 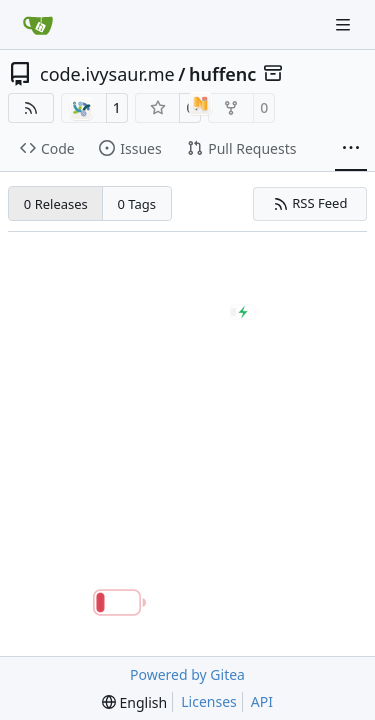 What do you see at coordinates (119, 602) in the screenshot?
I see `indicates critically low battery at 10%` at bounding box center [119, 602].